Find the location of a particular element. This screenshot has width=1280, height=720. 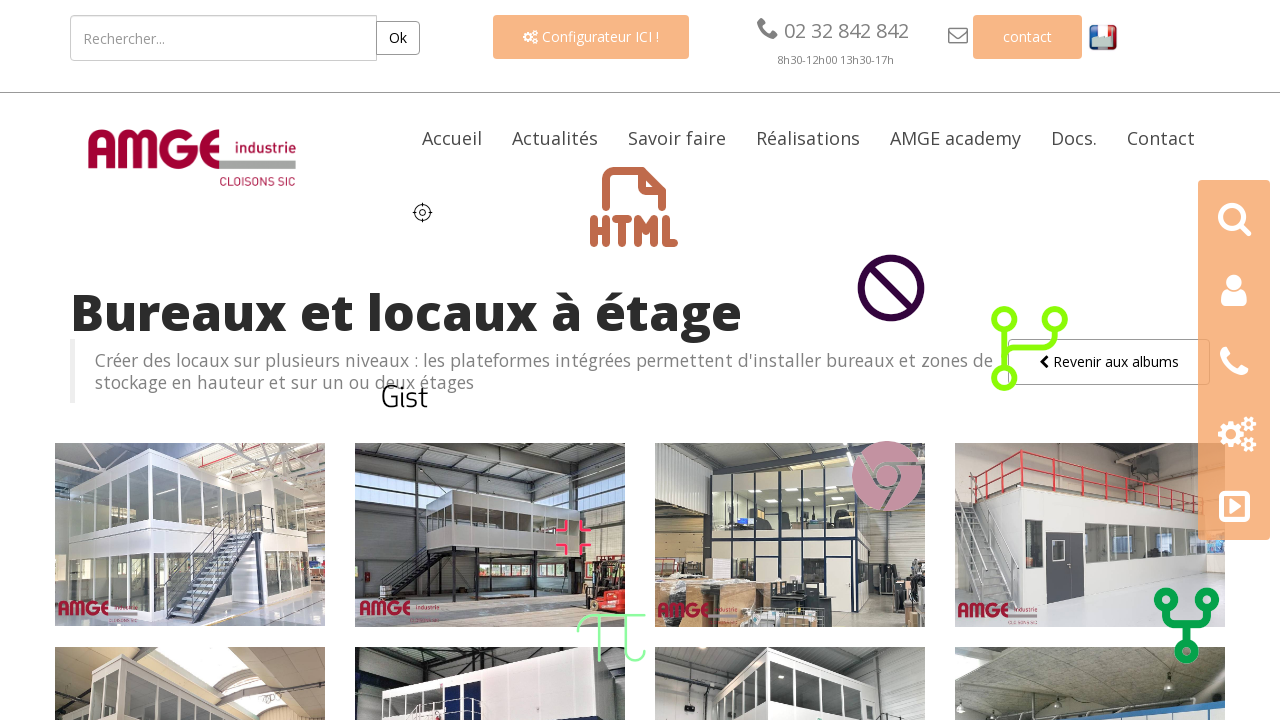

center map on current location is located at coordinates (422, 212).